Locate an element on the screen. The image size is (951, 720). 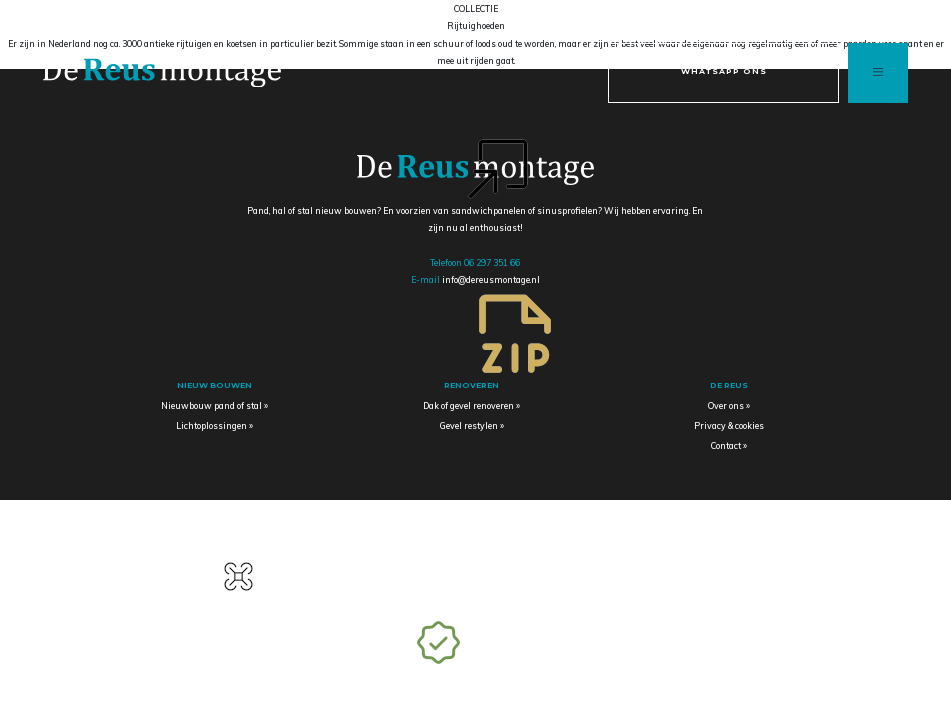
verified or authenticated status is located at coordinates (438, 642).